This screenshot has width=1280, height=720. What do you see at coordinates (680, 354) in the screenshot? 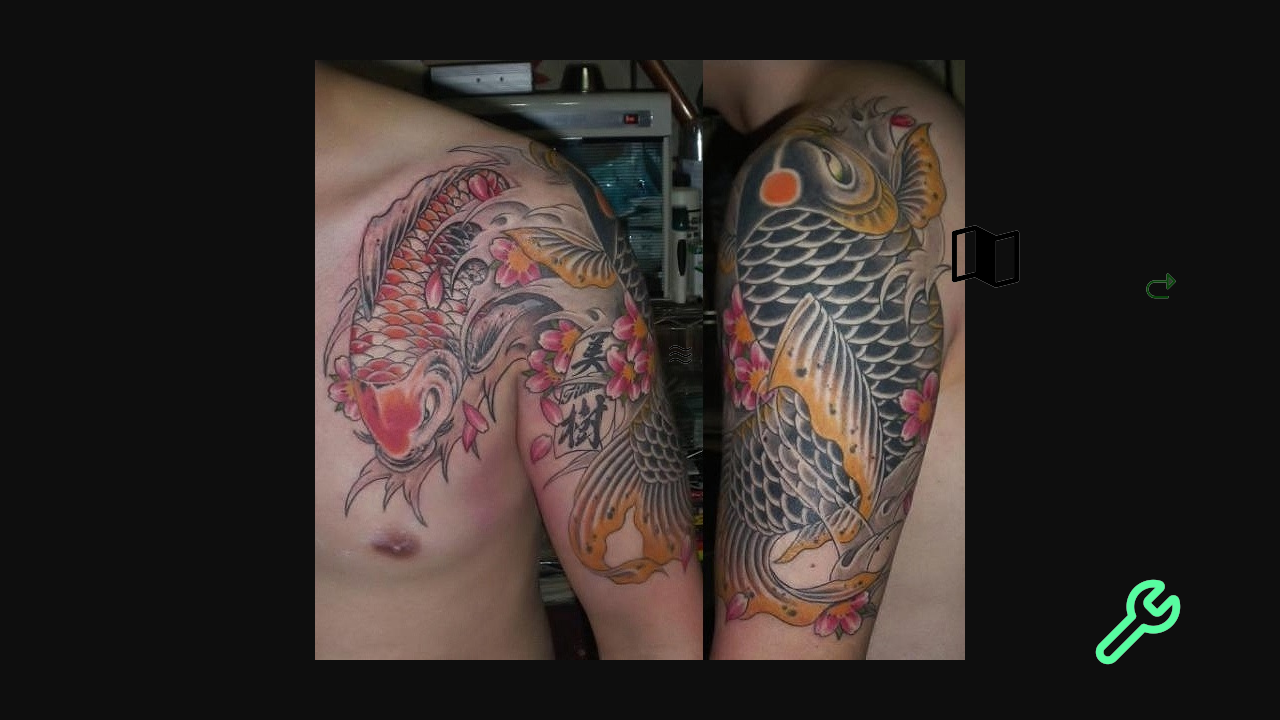
I see `indicates water or aquatic features` at bounding box center [680, 354].